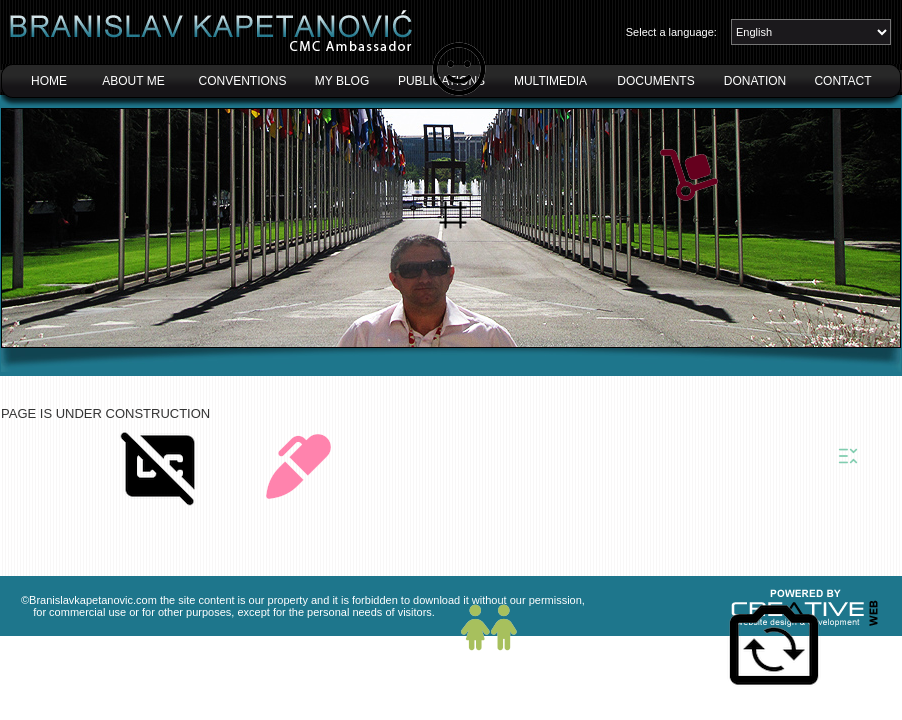  What do you see at coordinates (453, 215) in the screenshot?
I see `adjust or define a crop area` at bounding box center [453, 215].